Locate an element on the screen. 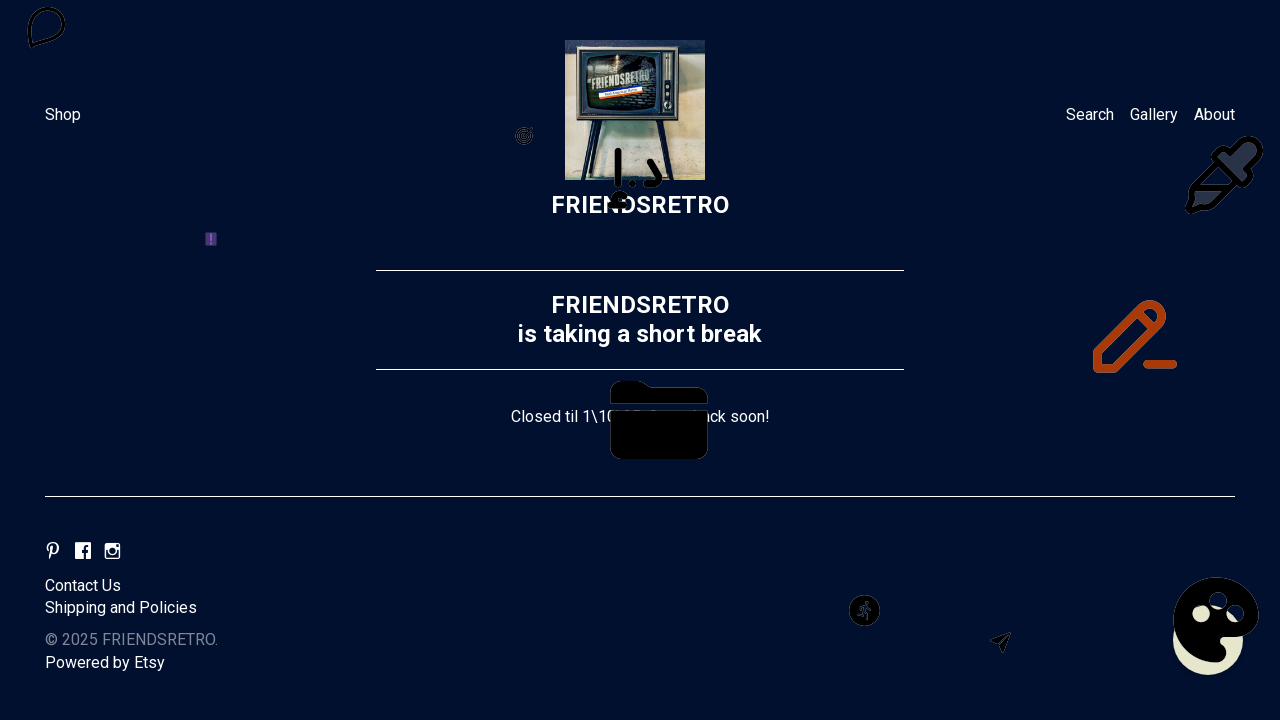 This screenshot has height=720, width=1280. set a goal or target is located at coordinates (524, 136).